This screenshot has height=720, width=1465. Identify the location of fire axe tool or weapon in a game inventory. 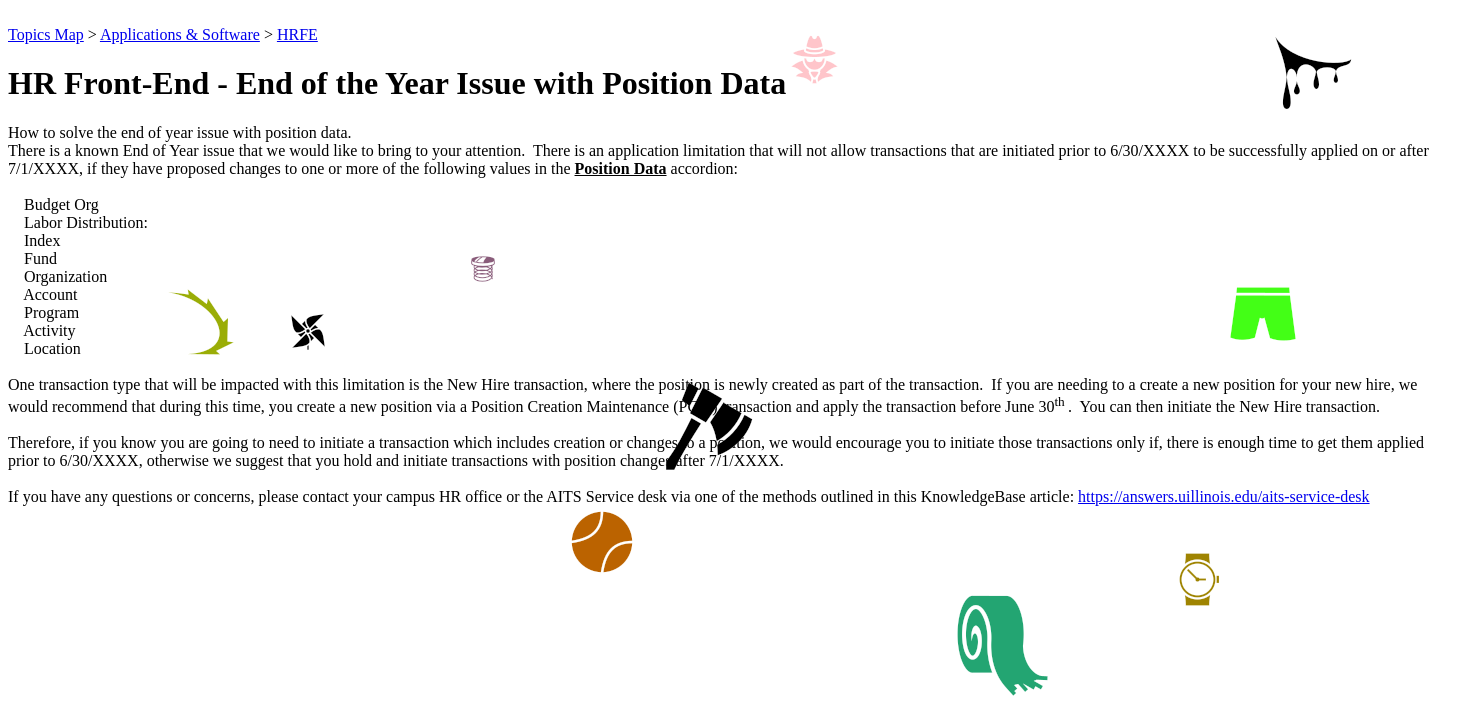
(709, 426).